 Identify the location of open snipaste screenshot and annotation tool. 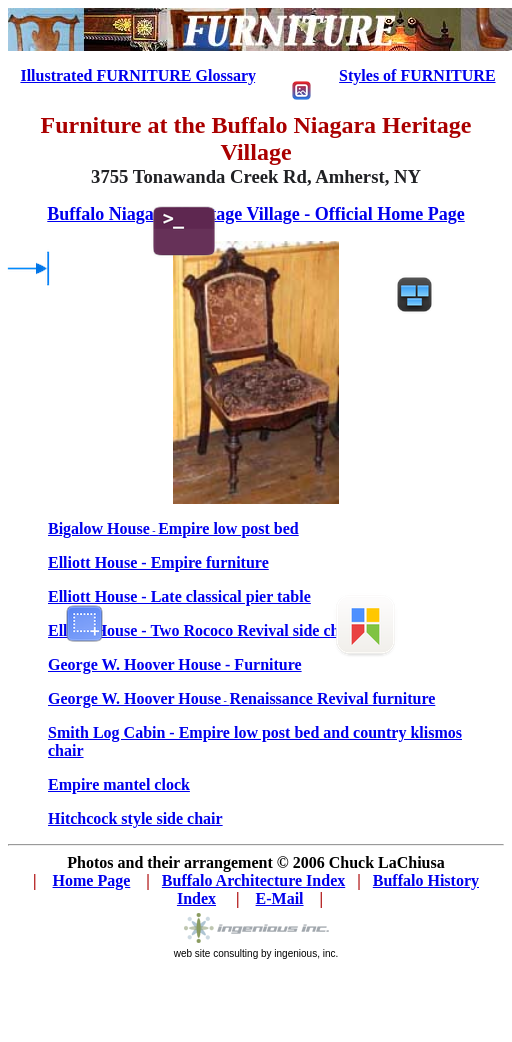
(365, 624).